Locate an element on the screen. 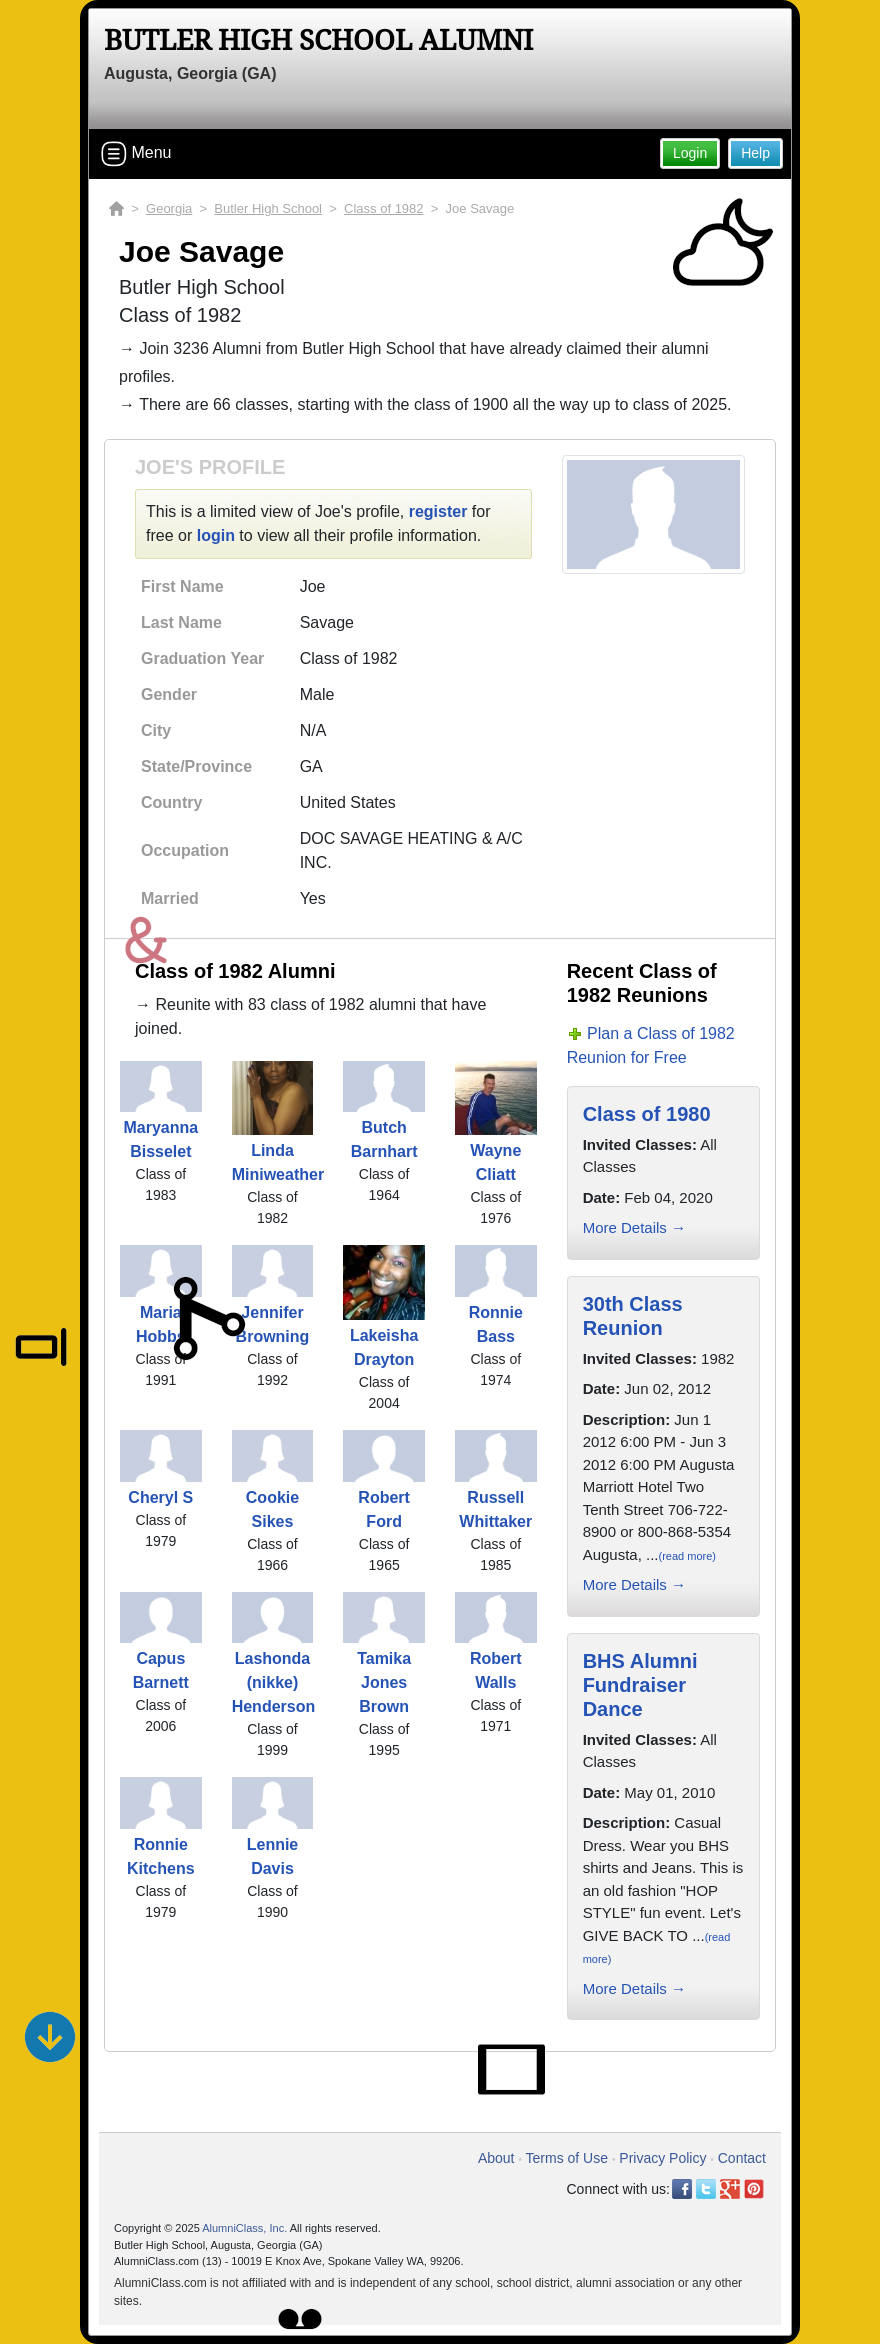 This screenshot has height=2344, width=880. insert an ampersand symbol or special character is located at coordinates (146, 940).